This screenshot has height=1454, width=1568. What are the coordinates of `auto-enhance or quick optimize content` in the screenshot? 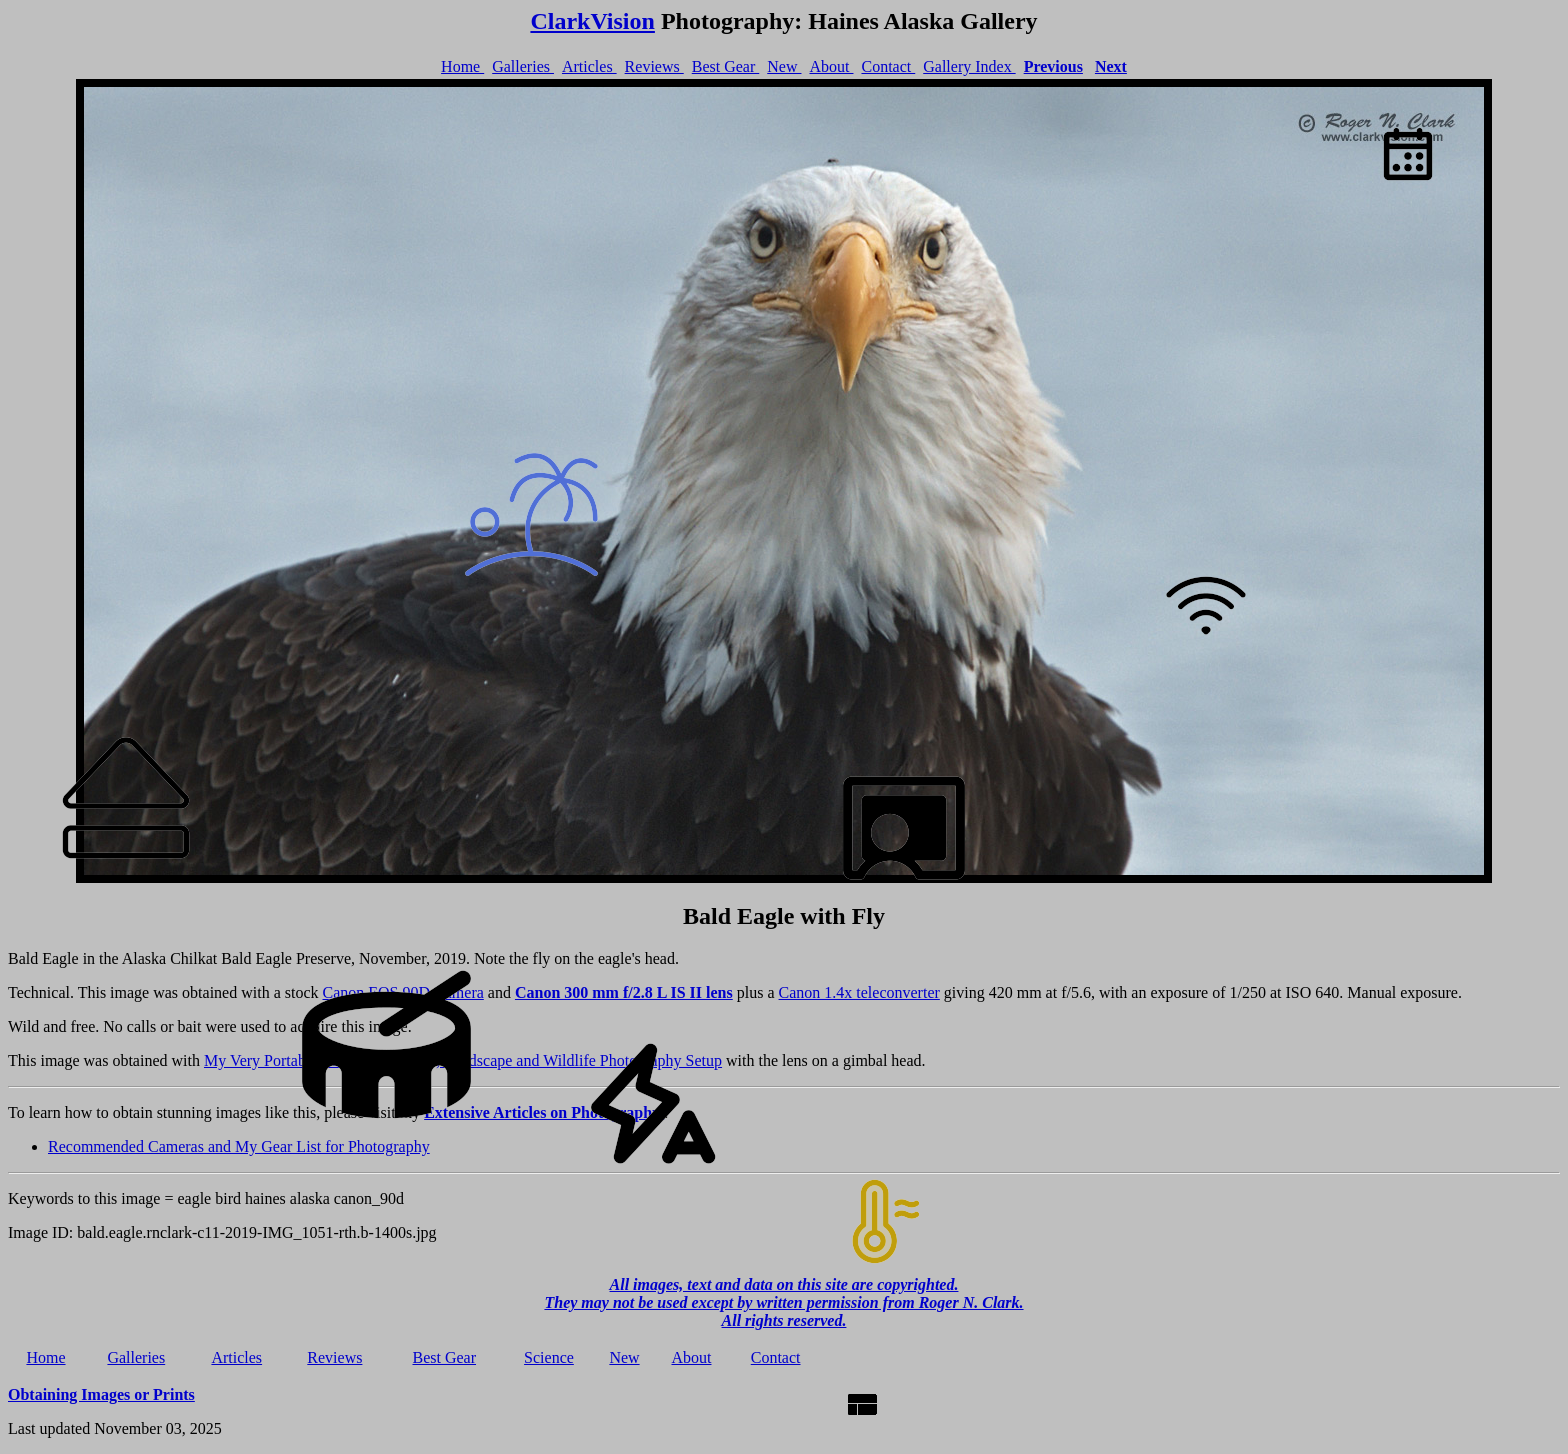 It's located at (651, 1108).